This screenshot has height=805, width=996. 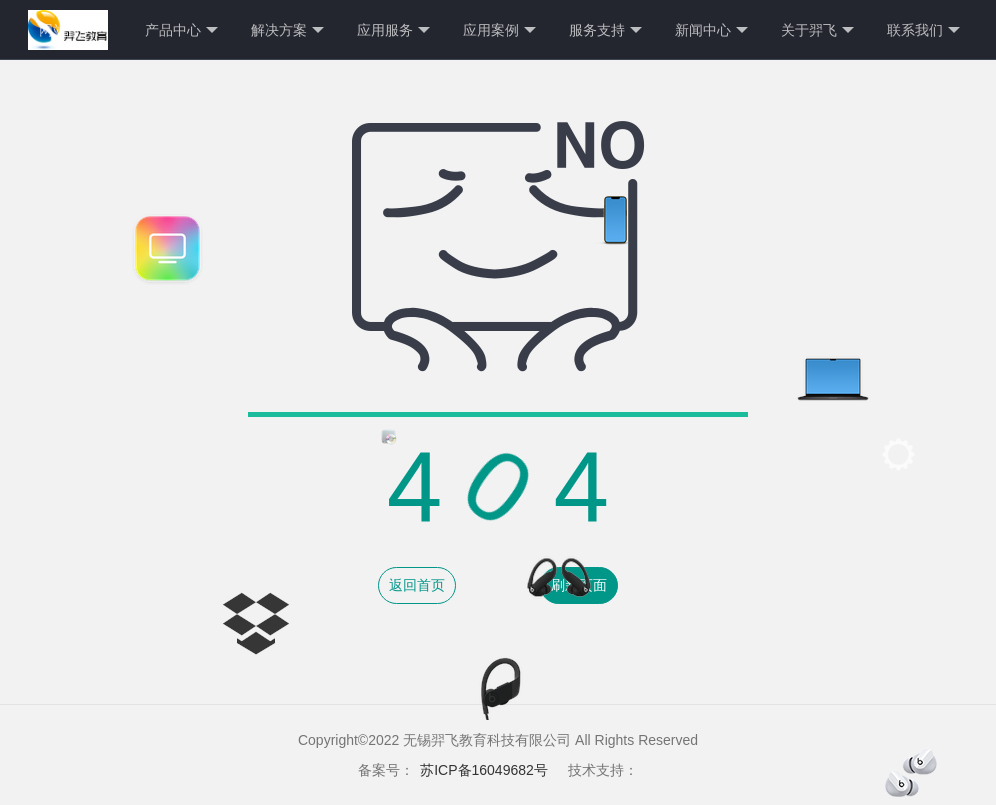 I want to click on iPhone 14 device icon, so click(x=615, y=220).